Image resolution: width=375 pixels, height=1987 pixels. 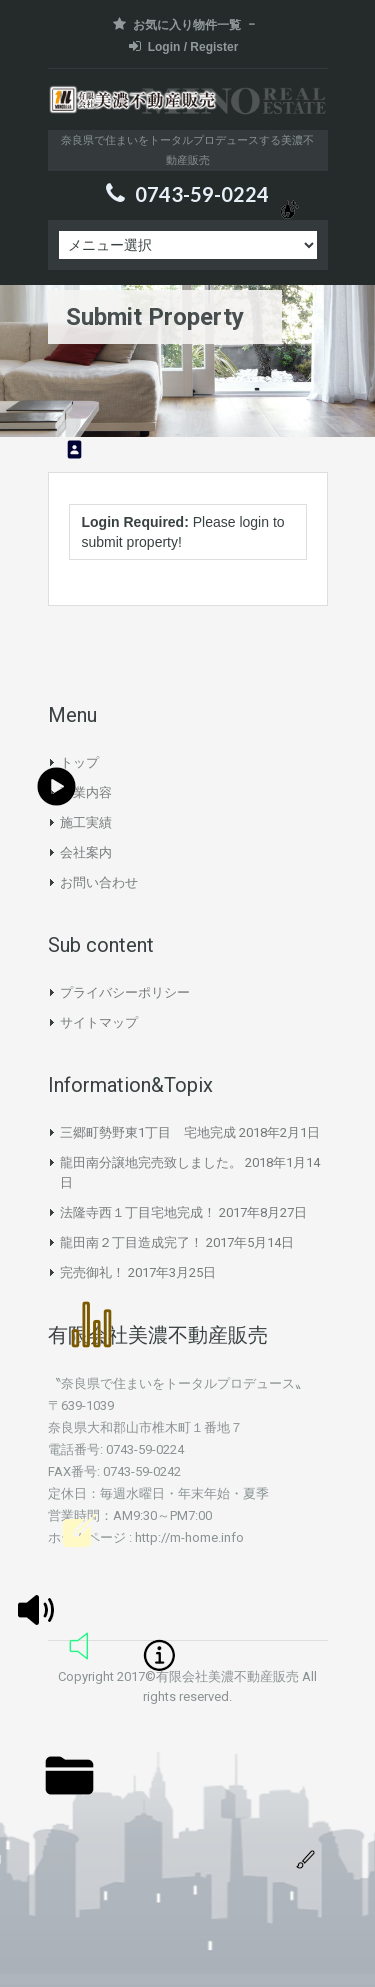 What do you see at coordinates (83, 1646) in the screenshot?
I see `speaker with no audio output` at bounding box center [83, 1646].